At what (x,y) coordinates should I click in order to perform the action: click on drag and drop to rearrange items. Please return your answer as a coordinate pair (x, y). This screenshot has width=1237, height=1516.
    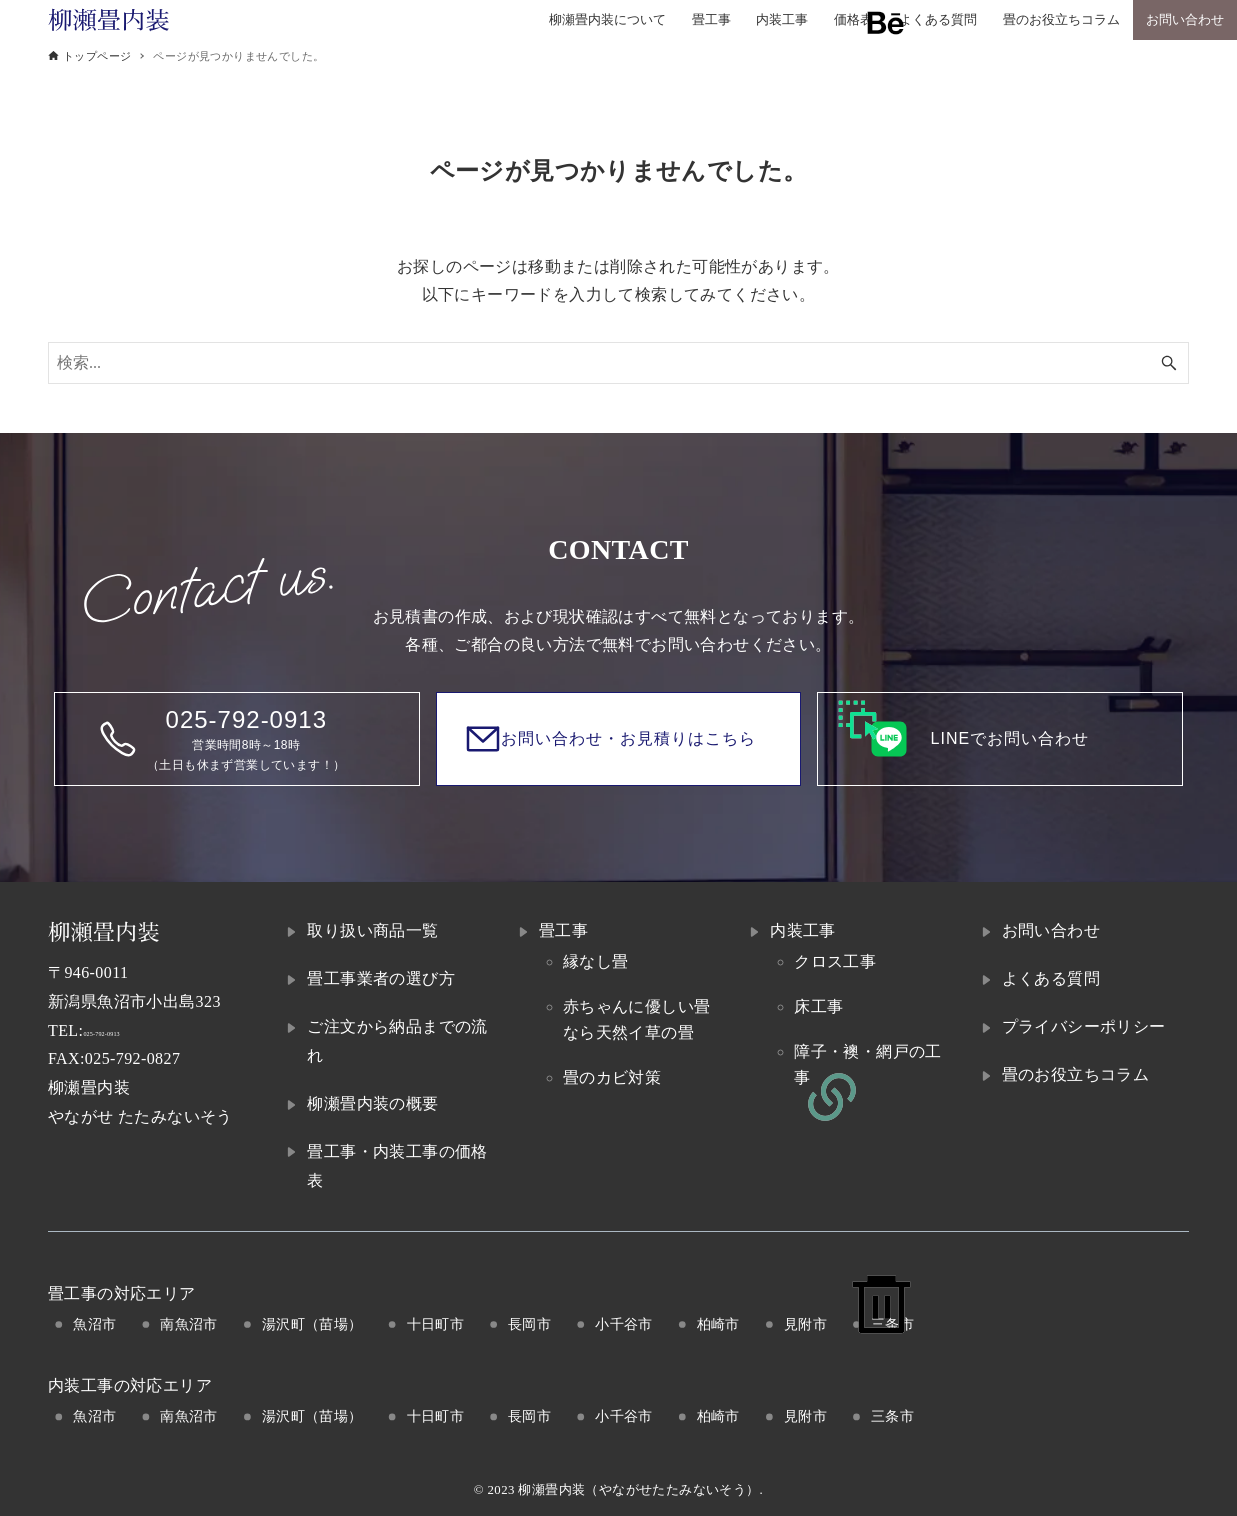
    Looking at the image, I should click on (857, 719).